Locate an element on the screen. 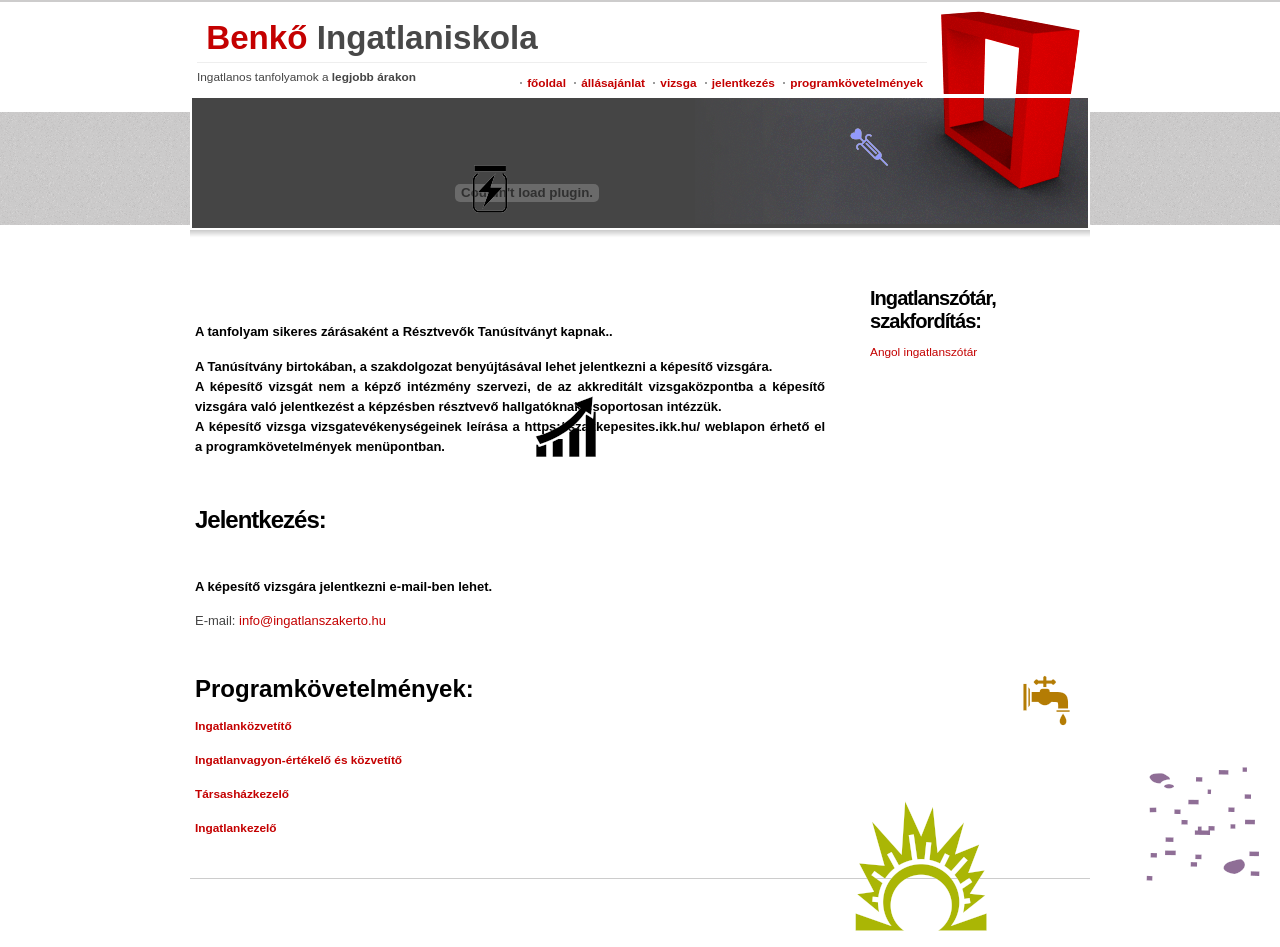 This screenshot has width=1280, height=947. select a path or route tile in a game is located at coordinates (1203, 824).